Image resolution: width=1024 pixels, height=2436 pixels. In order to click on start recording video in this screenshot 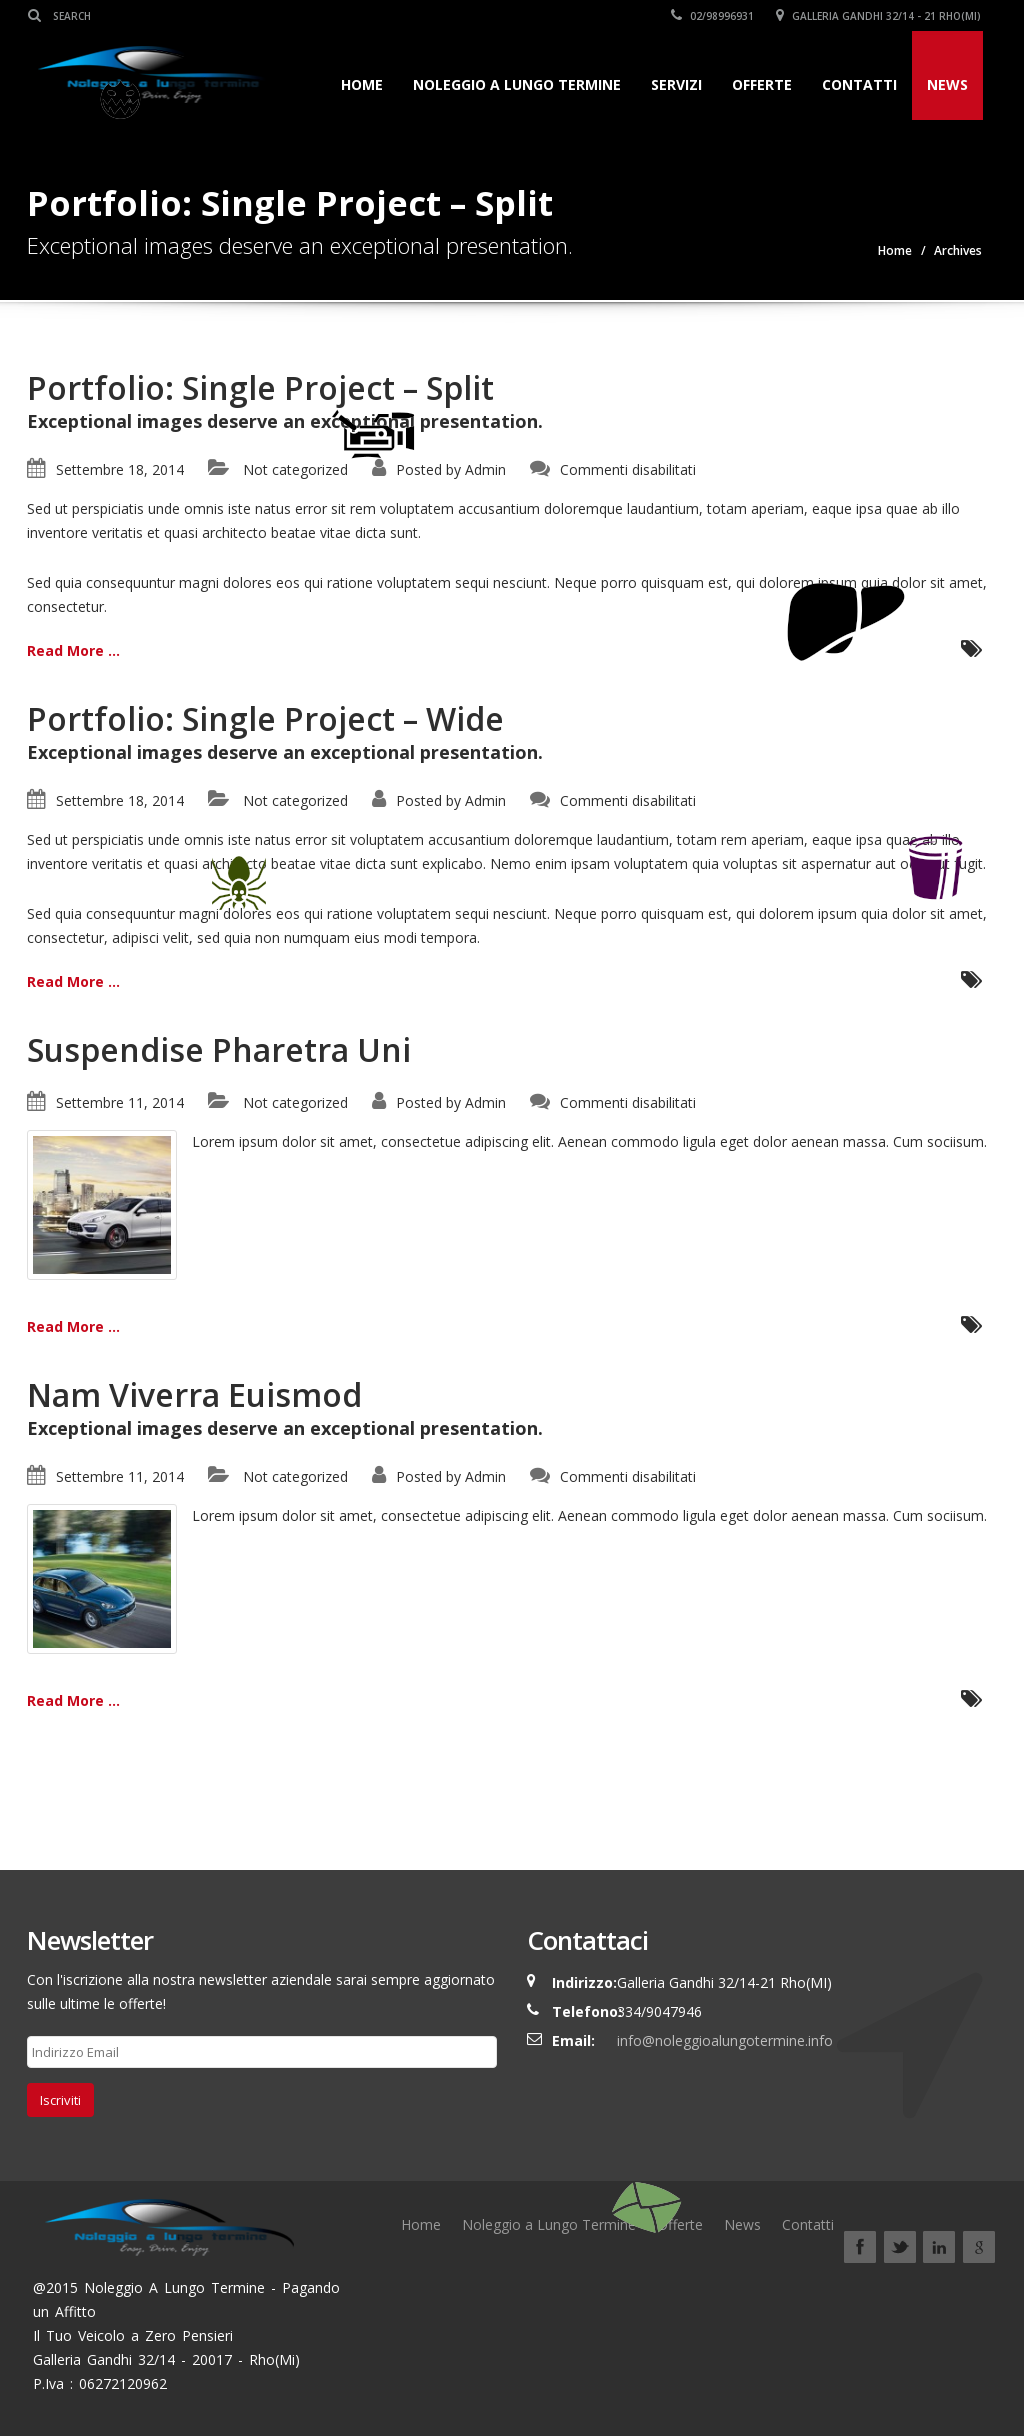, I will do `click(373, 434)`.